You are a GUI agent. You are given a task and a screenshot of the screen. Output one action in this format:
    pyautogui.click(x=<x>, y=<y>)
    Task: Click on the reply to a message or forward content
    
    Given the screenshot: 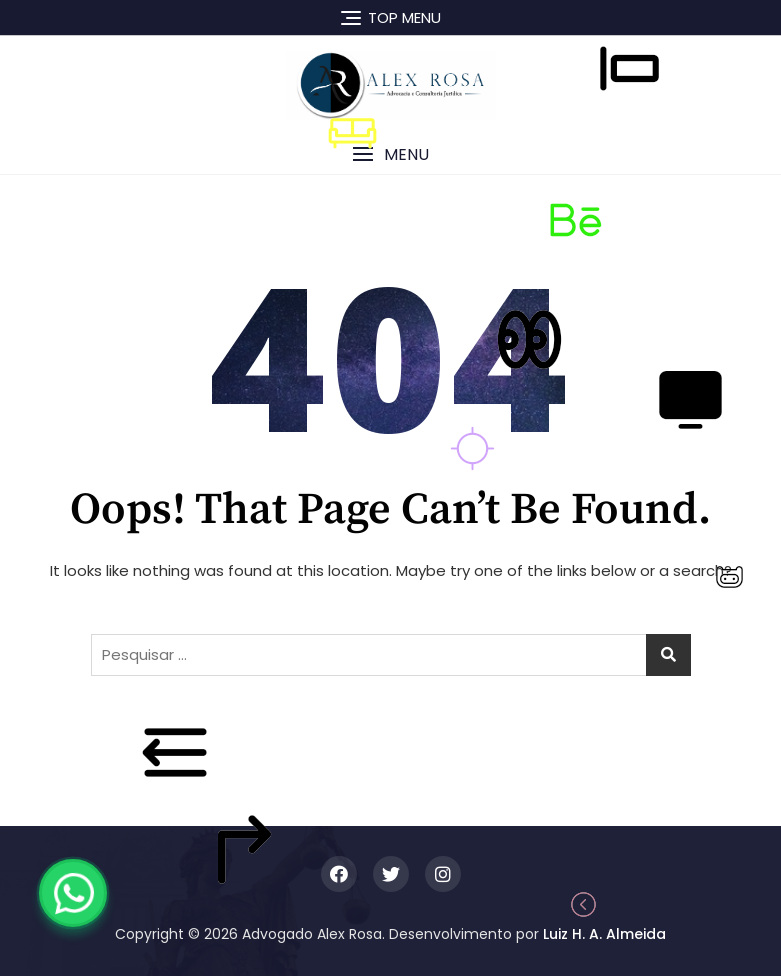 What is the action you would take?
    pyautogui.click(x=239, y=849)
    